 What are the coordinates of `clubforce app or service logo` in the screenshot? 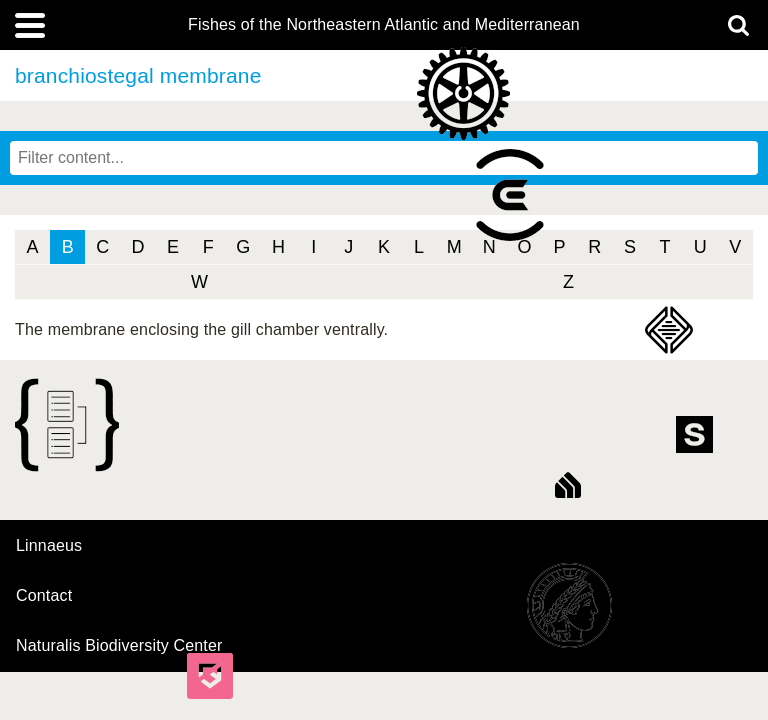 It's located at (210, 676).